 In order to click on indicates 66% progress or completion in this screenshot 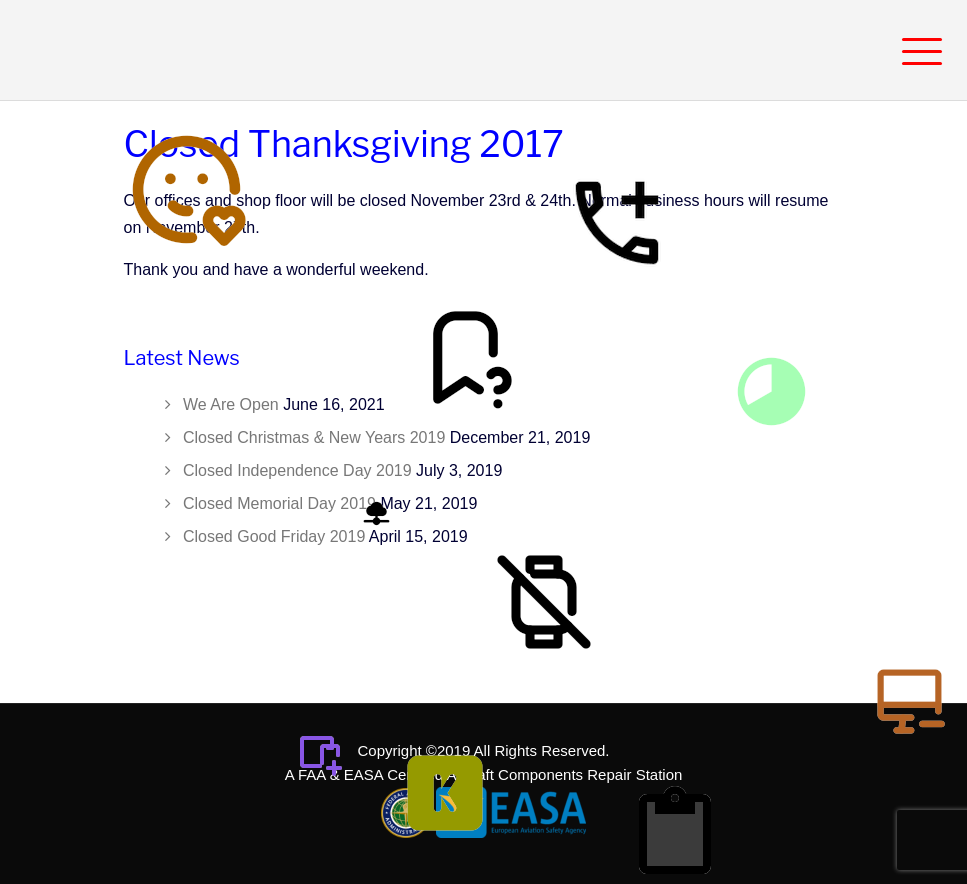, I will do `click(771, 391)`.